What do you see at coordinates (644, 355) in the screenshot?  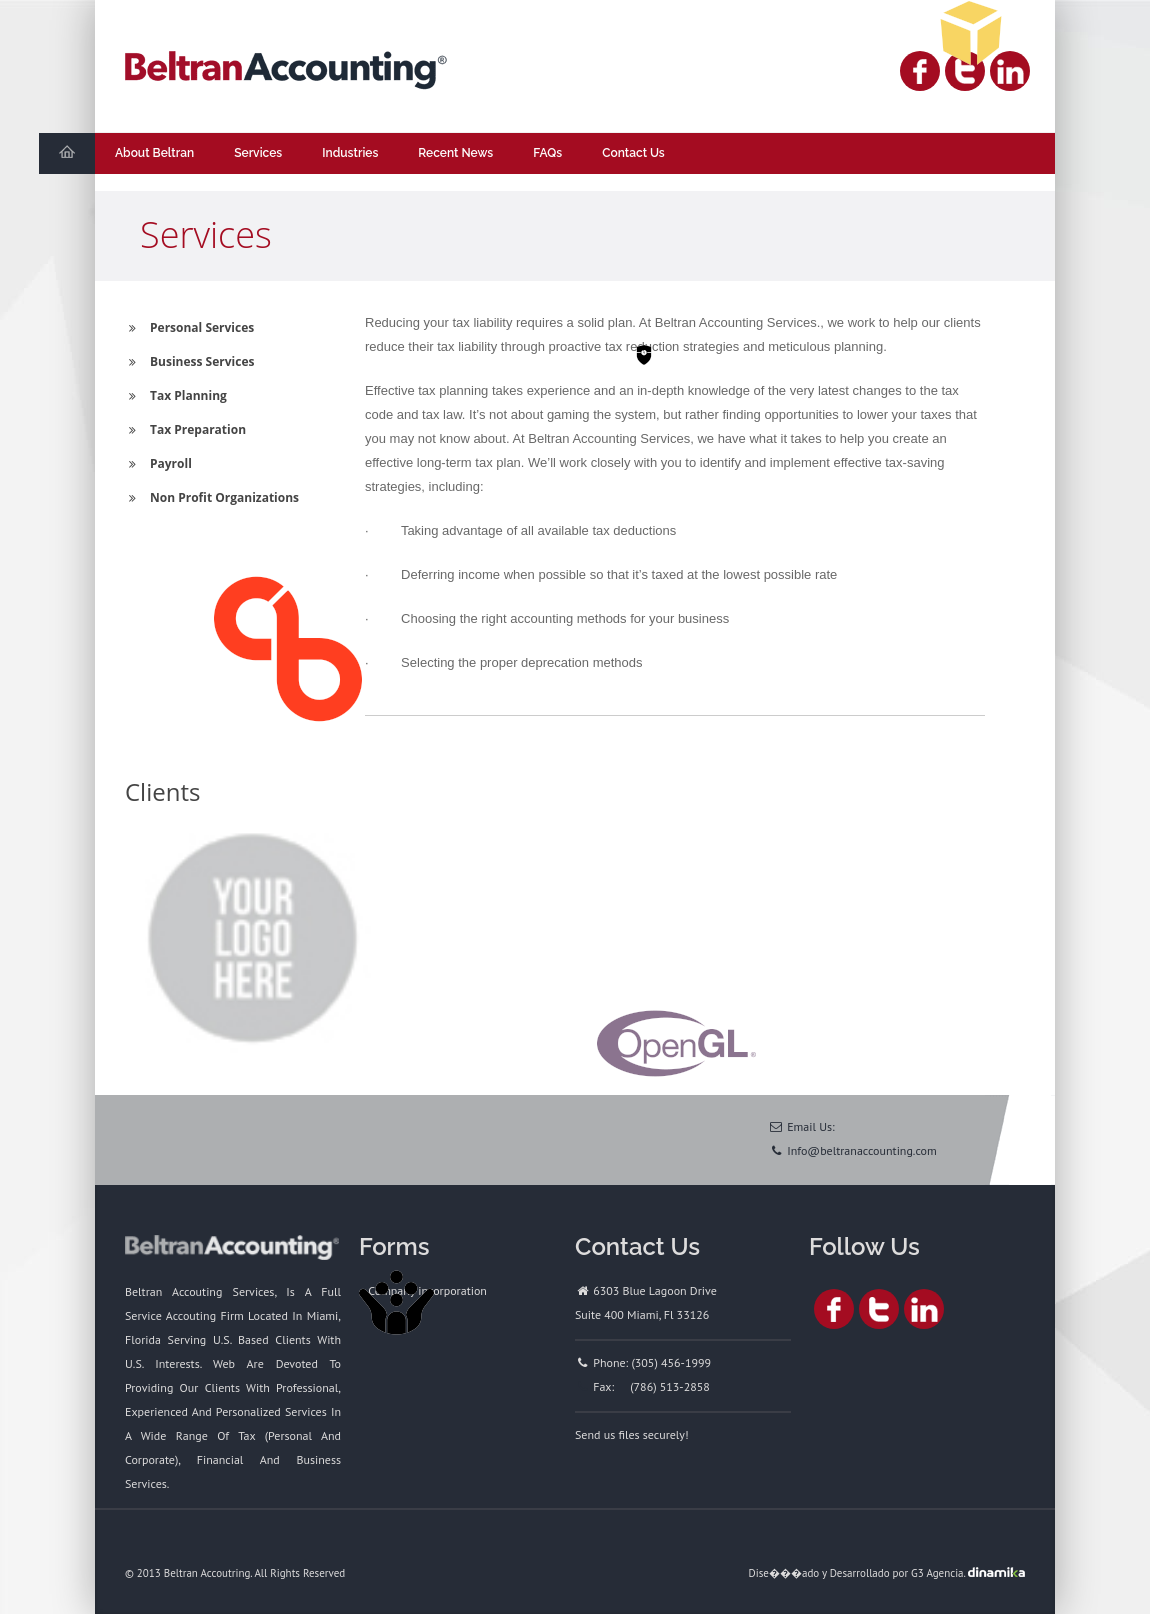 I see `spring security framework logo` at bounding box center [644, 355].